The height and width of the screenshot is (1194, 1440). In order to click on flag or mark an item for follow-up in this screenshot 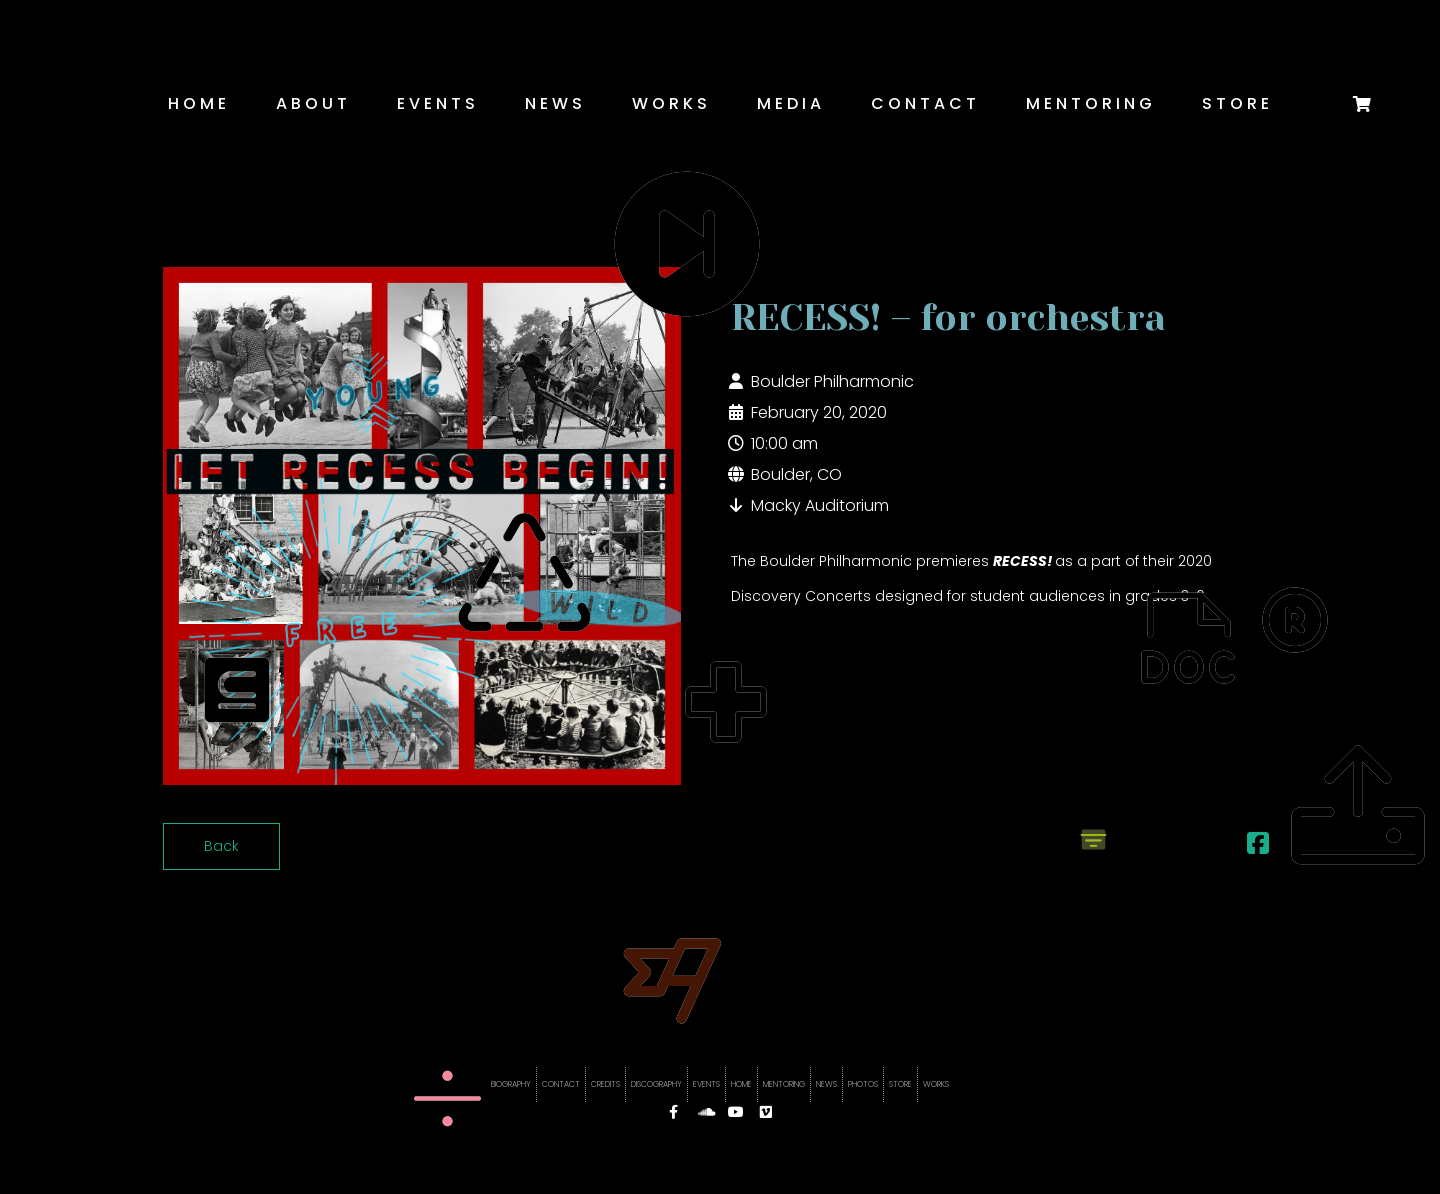, I will do `click(671, 977)`.